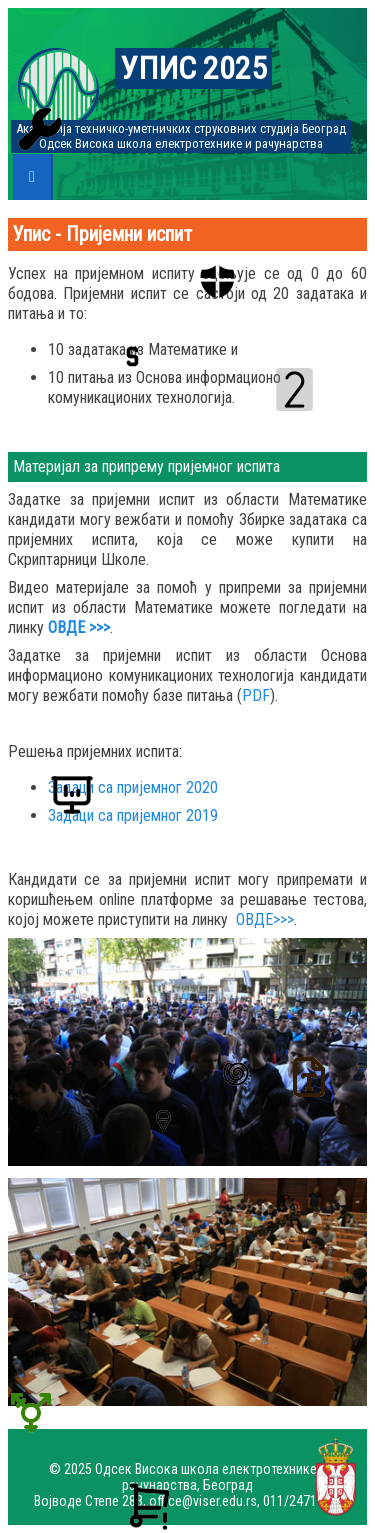  Describe the element at coordinates (217, 281) in the screenshot. I see `privacy or security settings` at that location.